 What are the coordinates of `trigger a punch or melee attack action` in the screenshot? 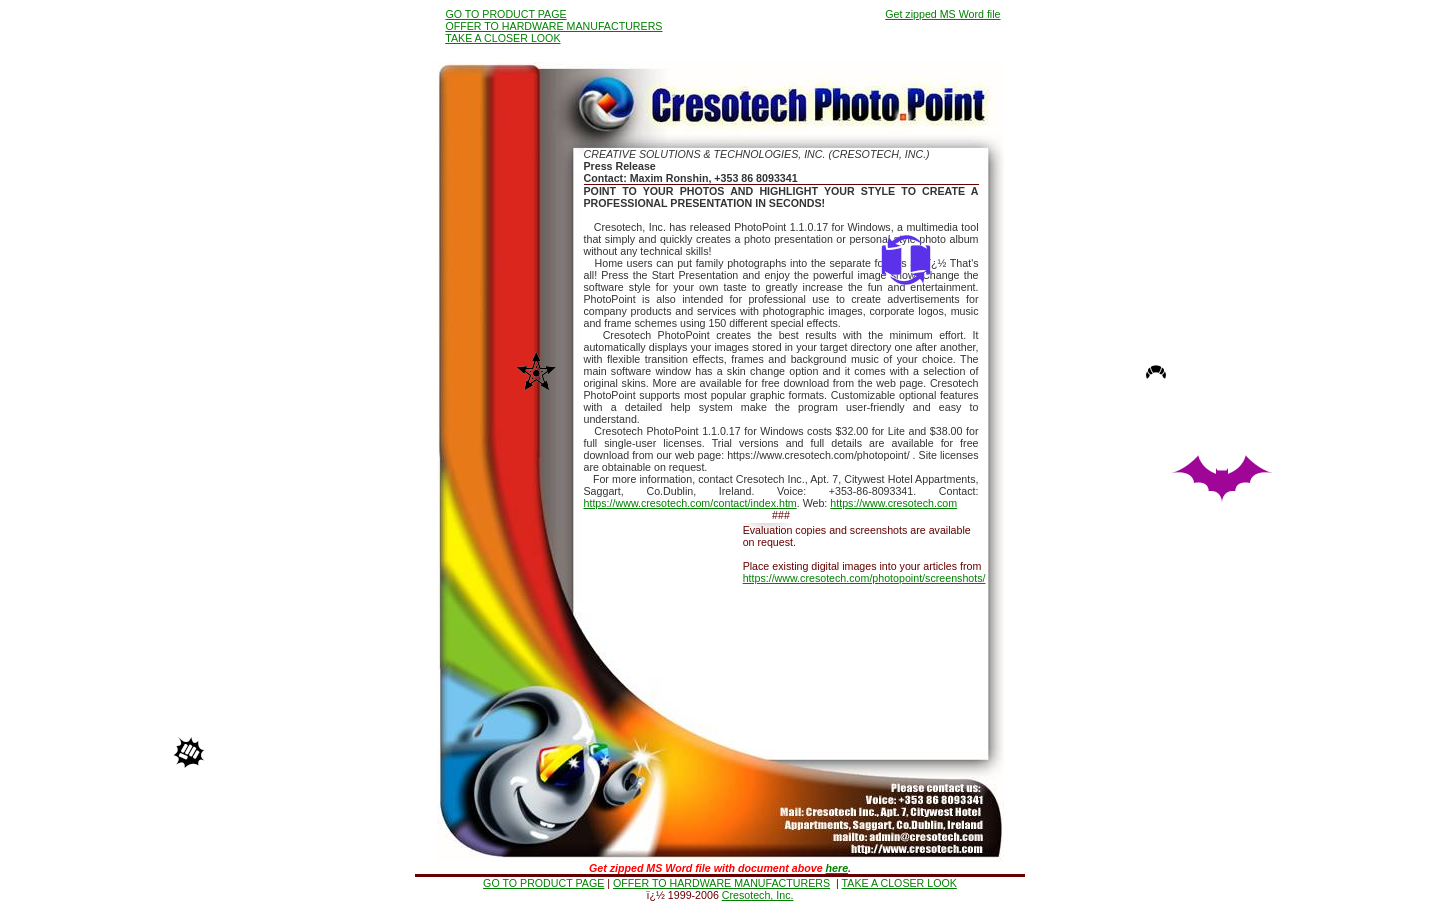 It's located at (189, 752).